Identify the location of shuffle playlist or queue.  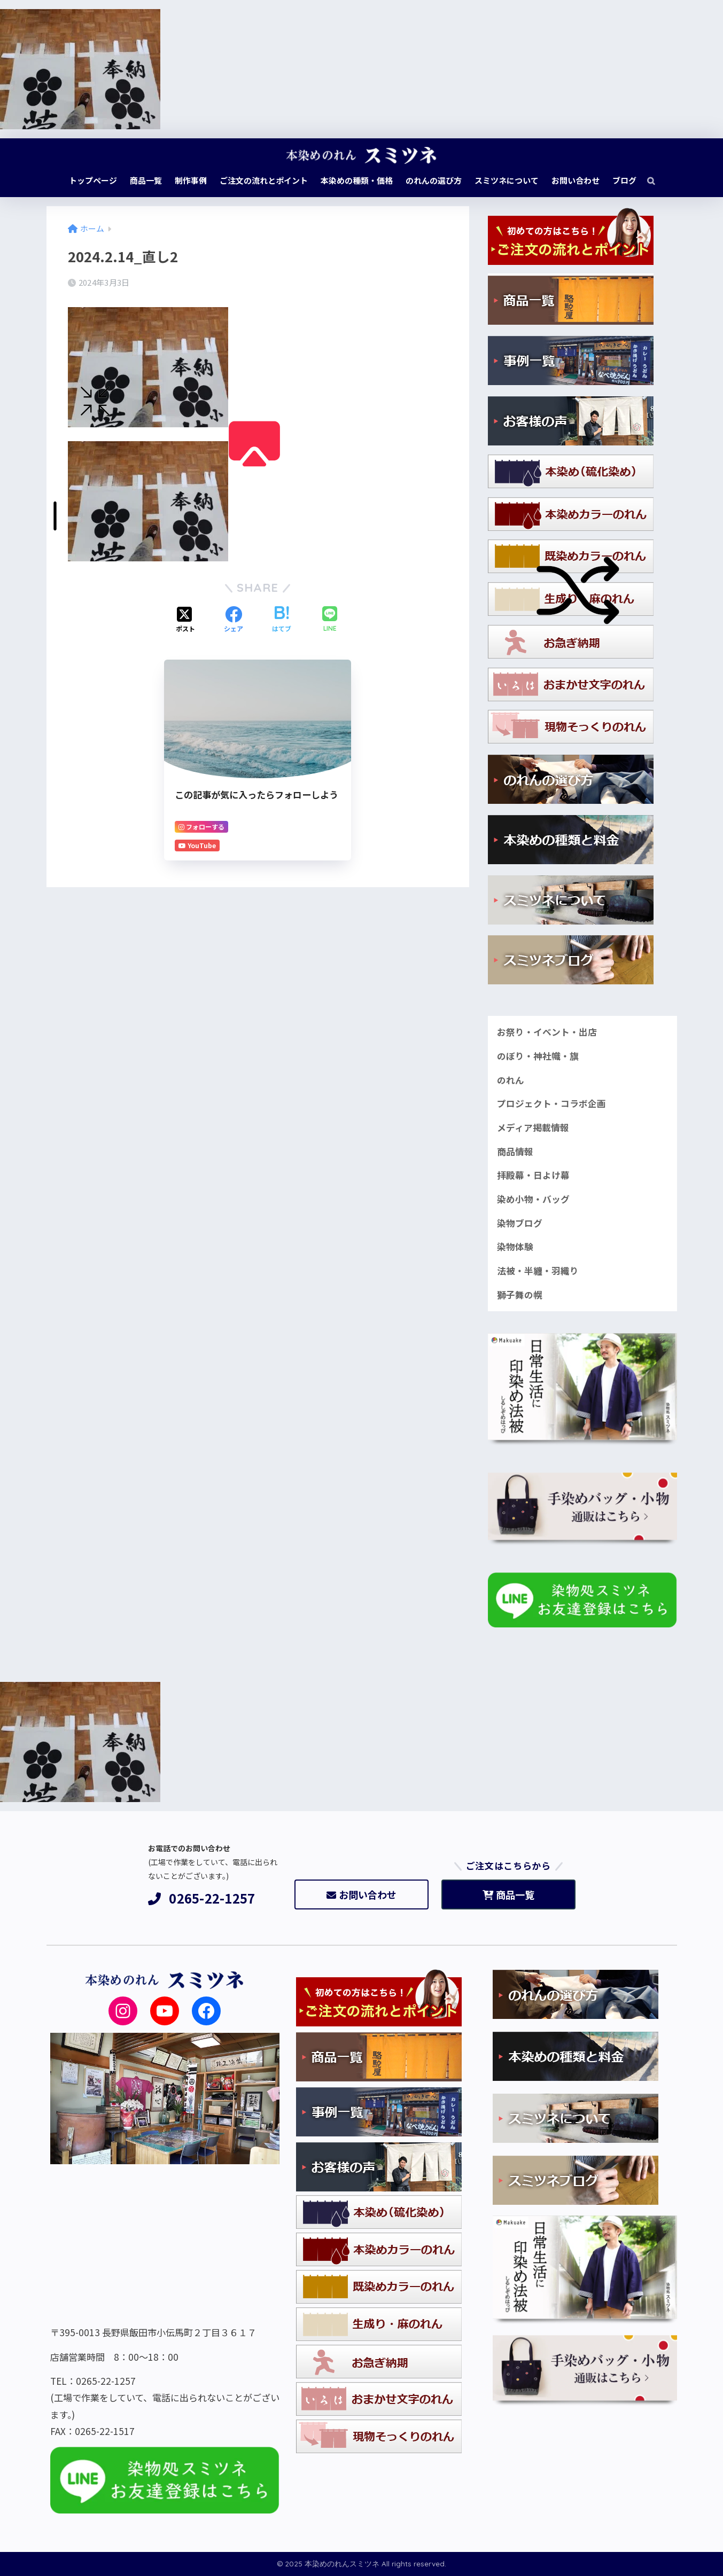
(576, 590).